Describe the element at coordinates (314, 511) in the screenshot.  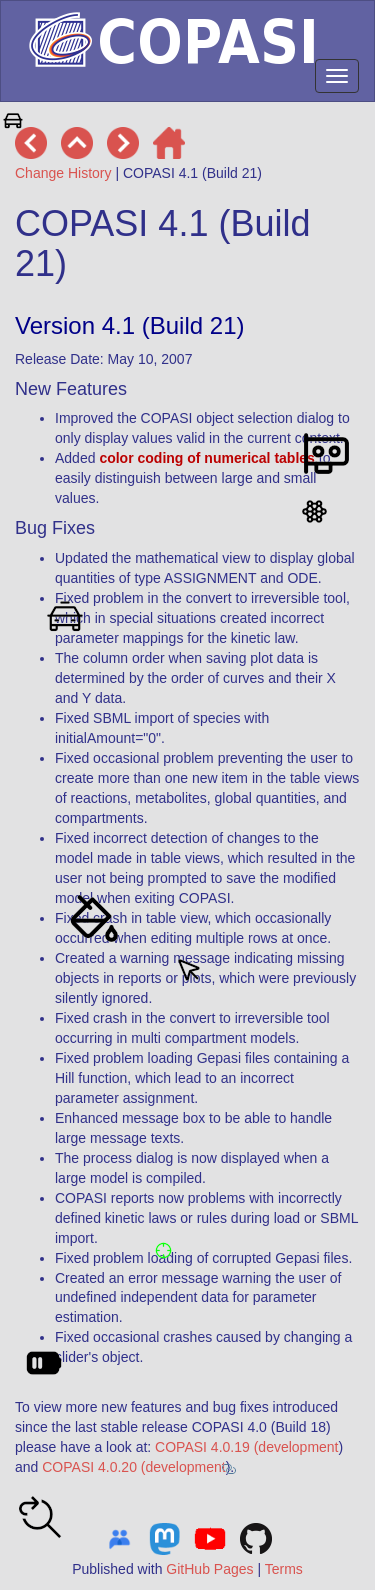
I see `view star-ring network topology` at that location.